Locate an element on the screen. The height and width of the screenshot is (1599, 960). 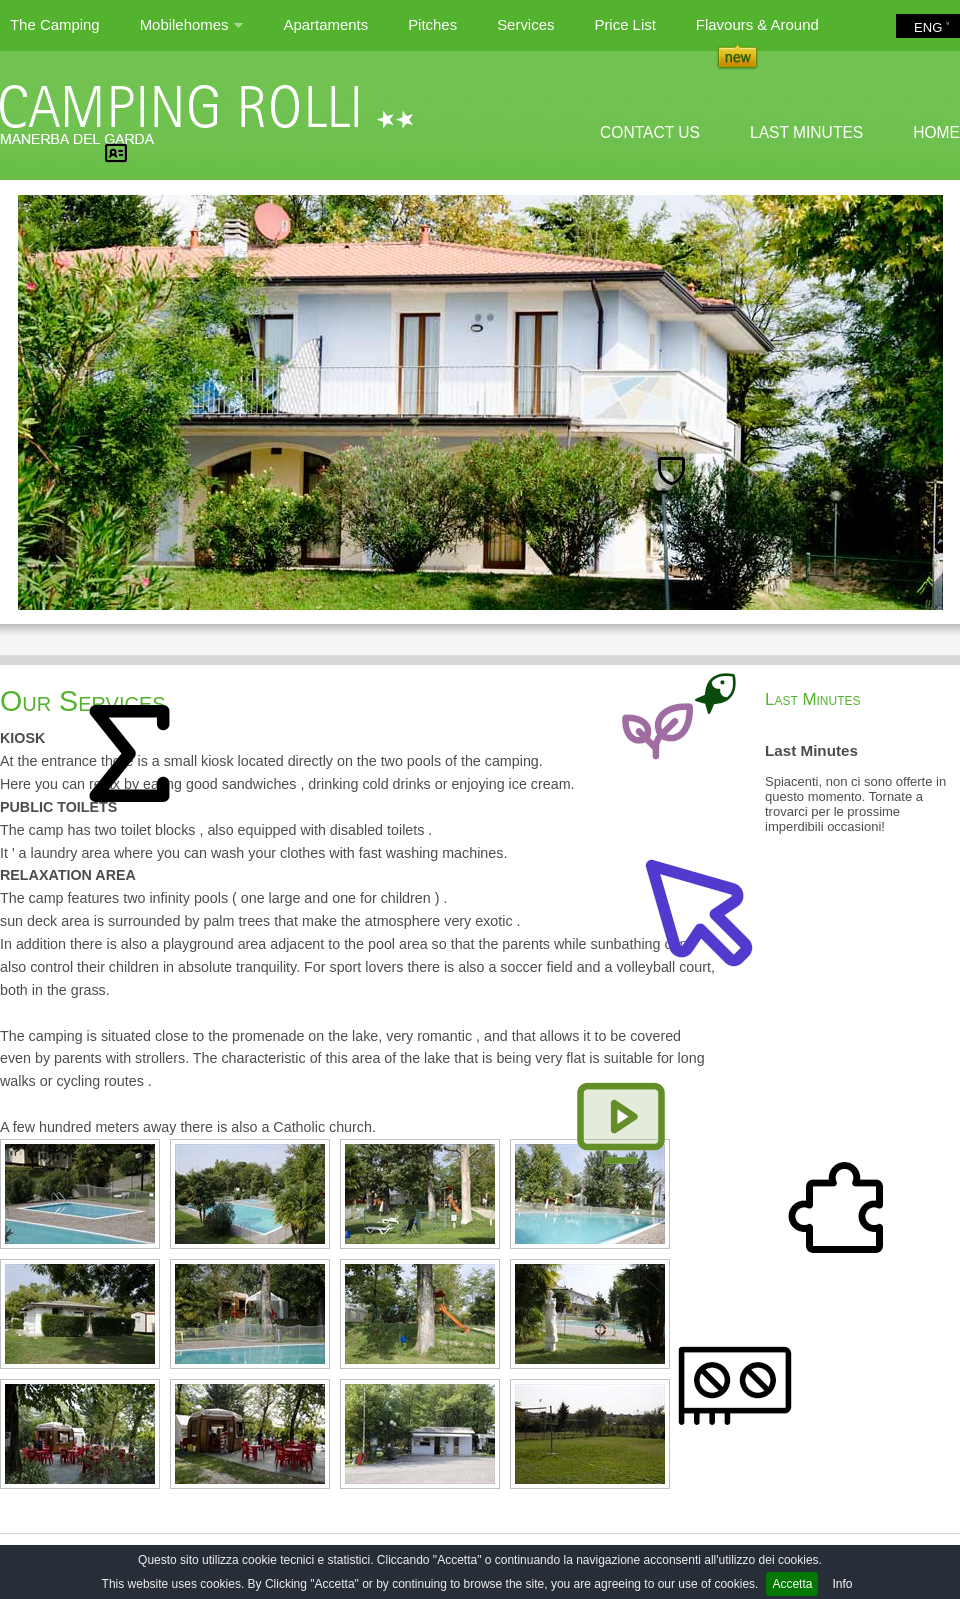
access security or privacy settings is located at coordinates (671, 469).